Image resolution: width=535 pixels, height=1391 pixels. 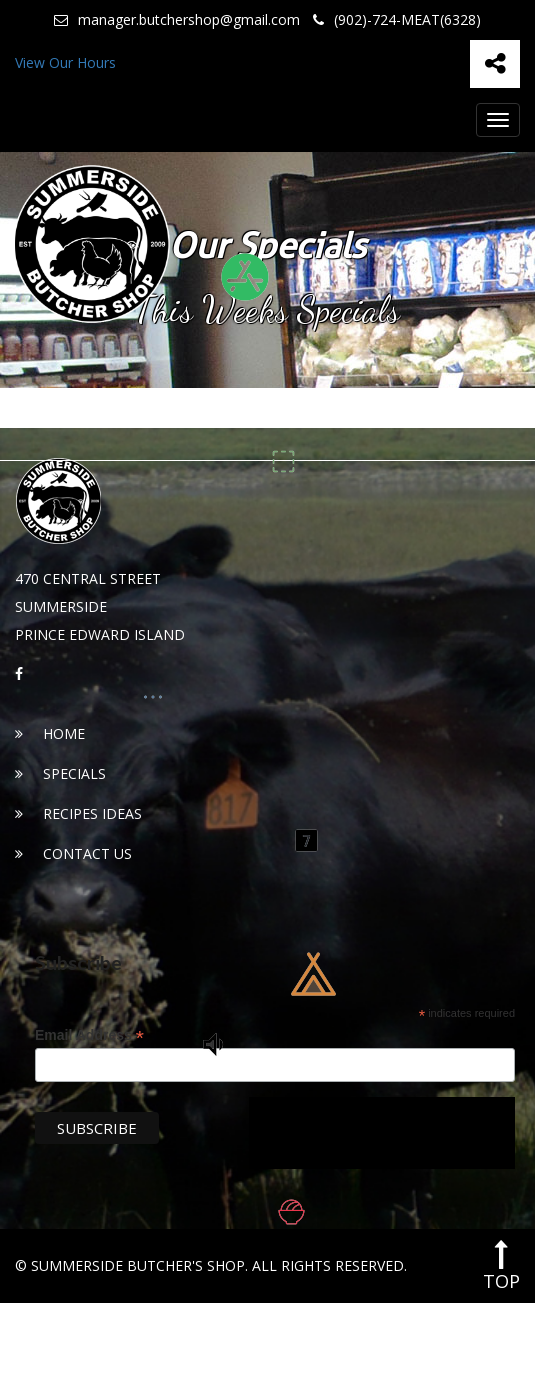 I want to click on access camping or outdoor activity features, so click(x=313, y=976).